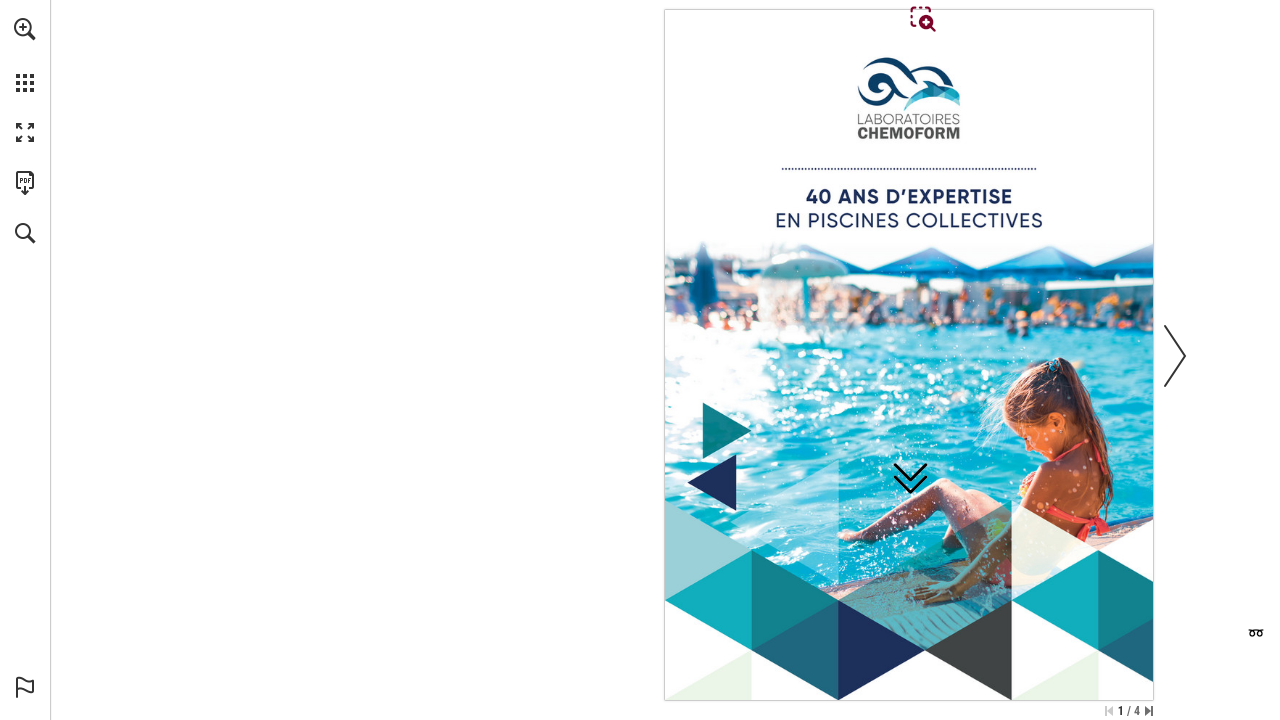 Image resolution: width=1280 pixels, height=720 pixels. What do you see at coordinates (910, 478) in the screenshot?
I see `expand to show more content below` at bounding box center [910, 478].